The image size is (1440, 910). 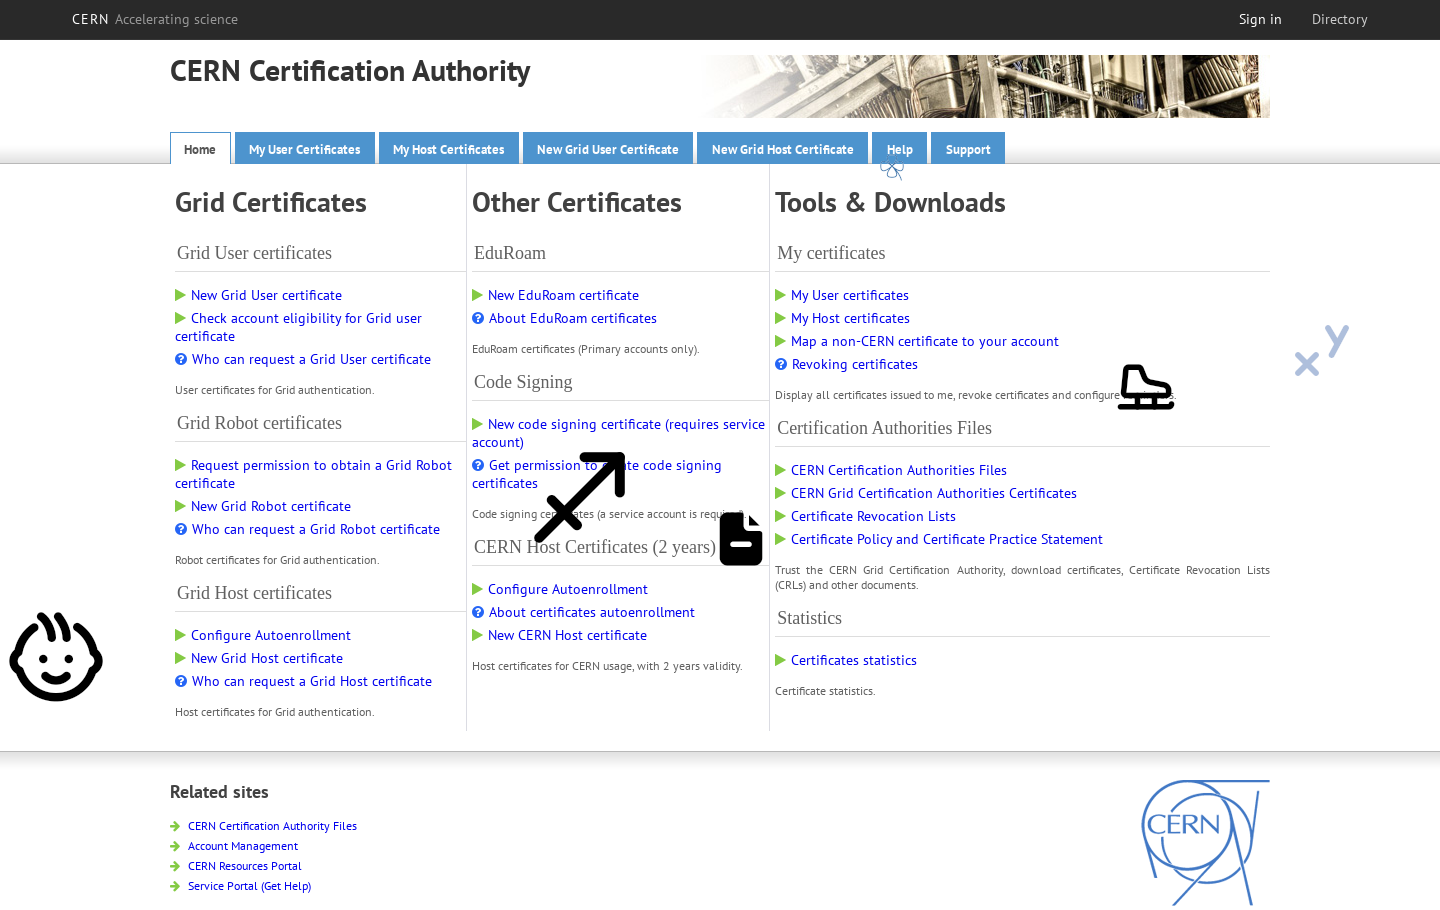 What do you see at coordinates (1319, 355) in the screenshot?
I see `calculate x raised to the power of y` at bounding box center [1319, 355].